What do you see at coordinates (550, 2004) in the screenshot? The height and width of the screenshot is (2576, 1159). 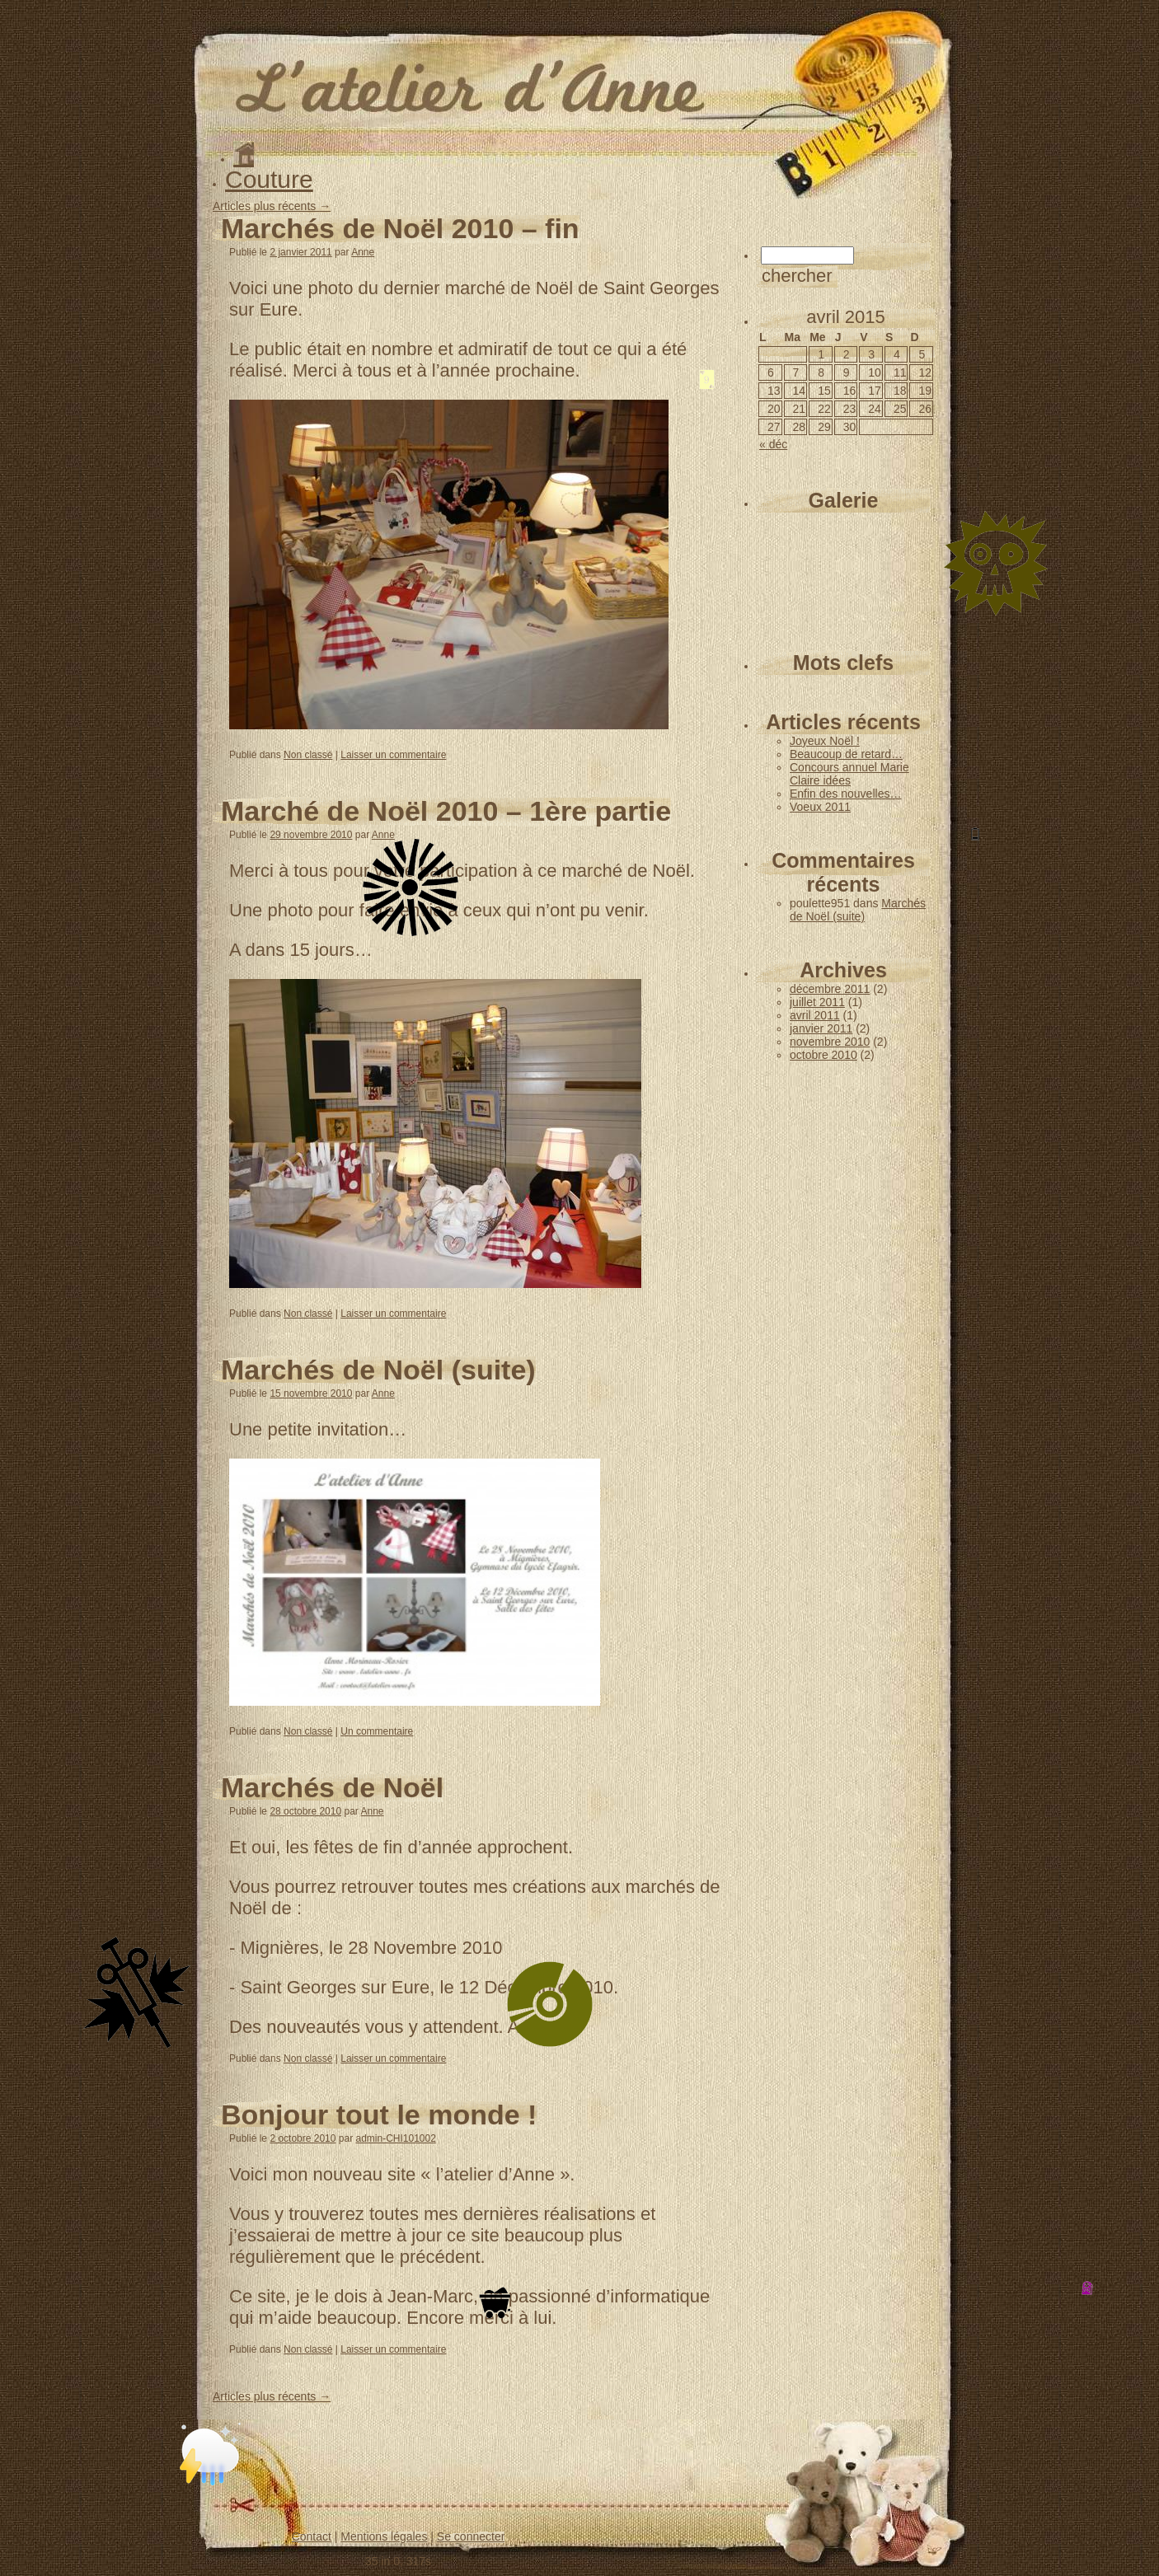 I see `access music or audio files` at bounding box center [550, 2004].